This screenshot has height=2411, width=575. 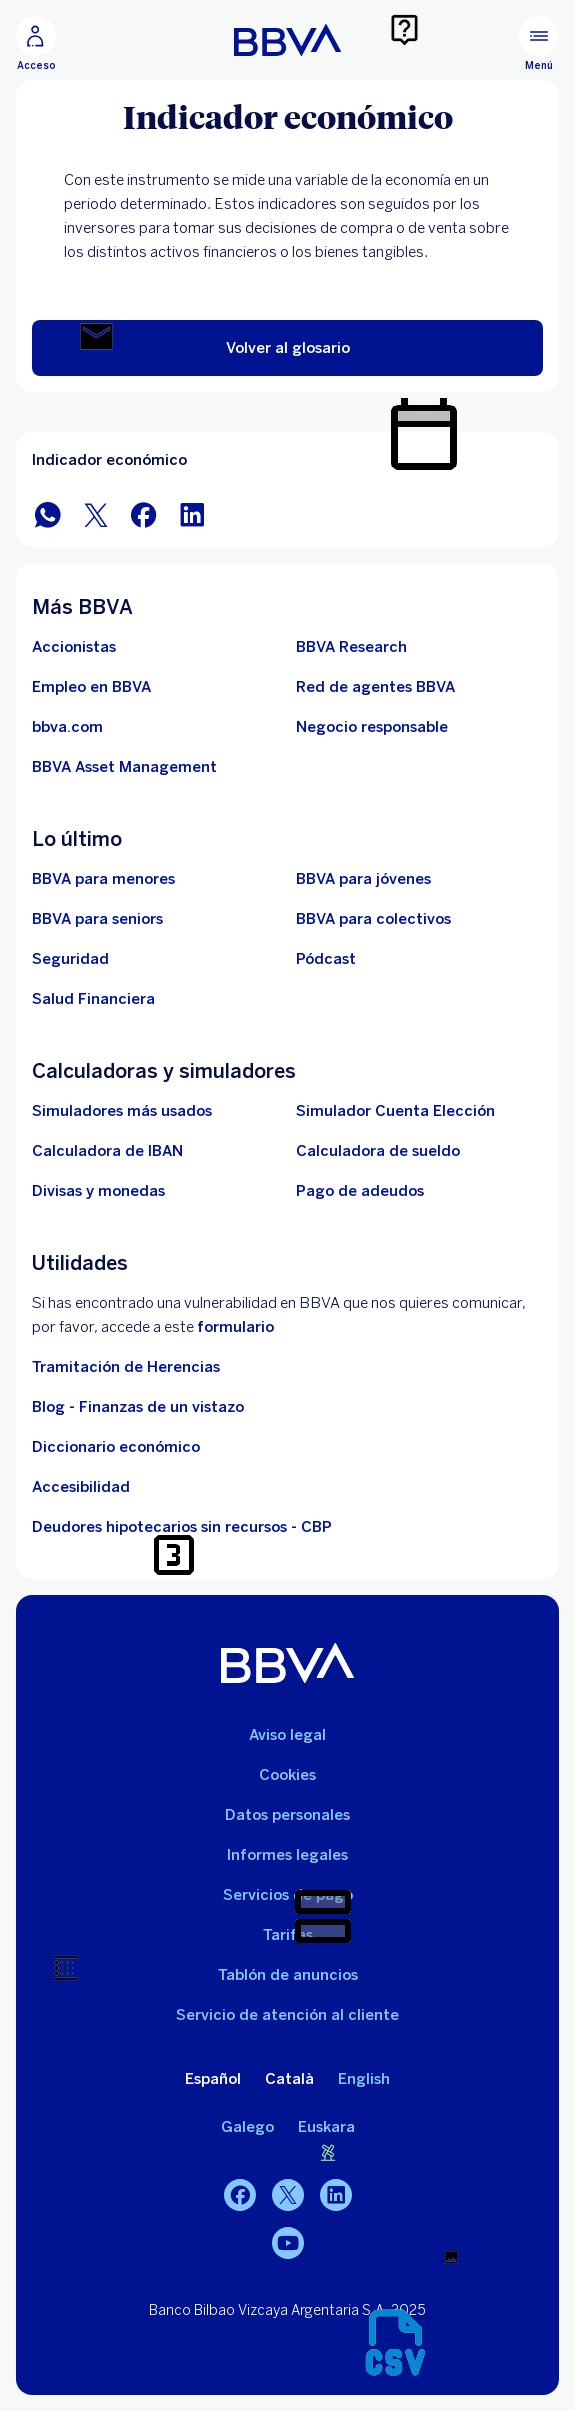 What do you see at coordinates (66, 1968) in the screenshot?
I see `apply linear blur effect to image` at bounding box center [66, 1968].